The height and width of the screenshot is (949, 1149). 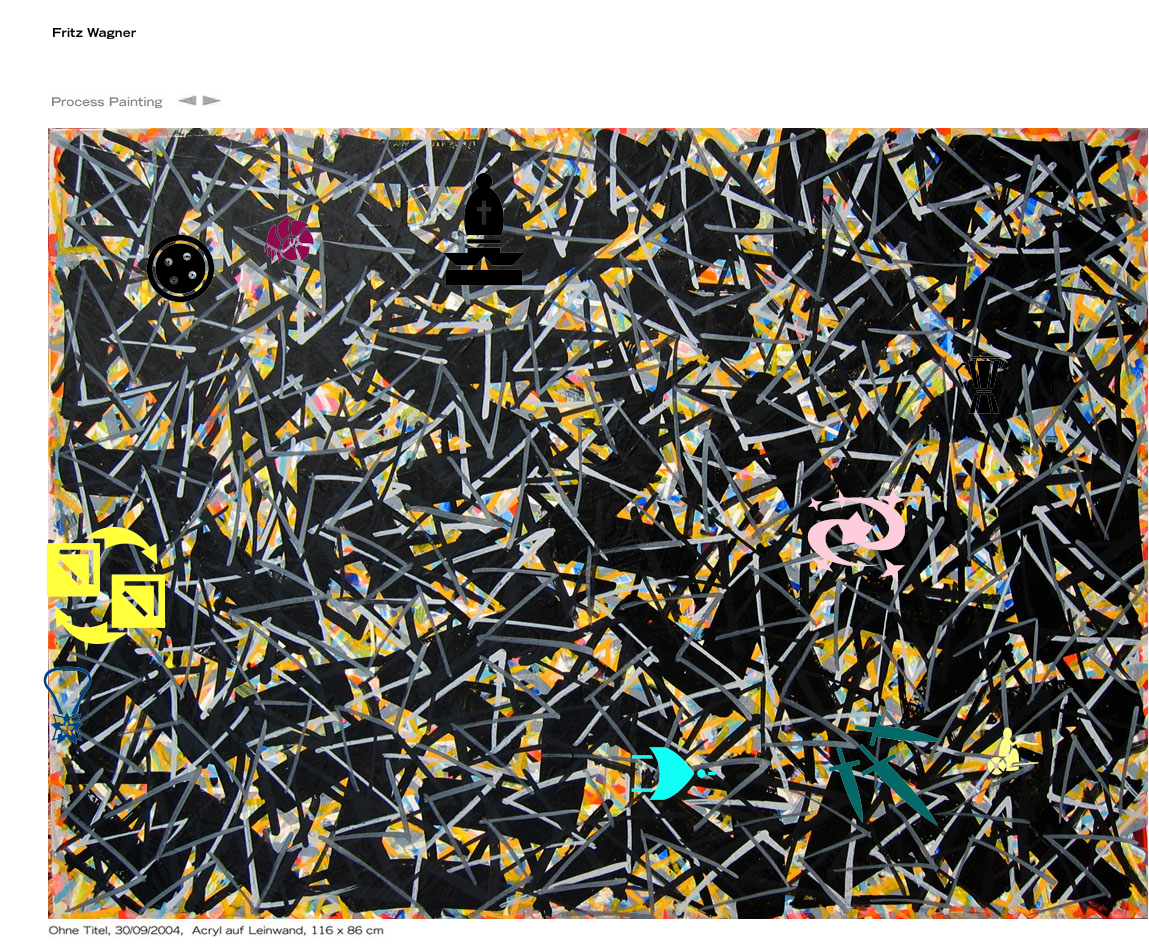 I want to click on browse coffee brewing recipes, so click(x=984, y=383).